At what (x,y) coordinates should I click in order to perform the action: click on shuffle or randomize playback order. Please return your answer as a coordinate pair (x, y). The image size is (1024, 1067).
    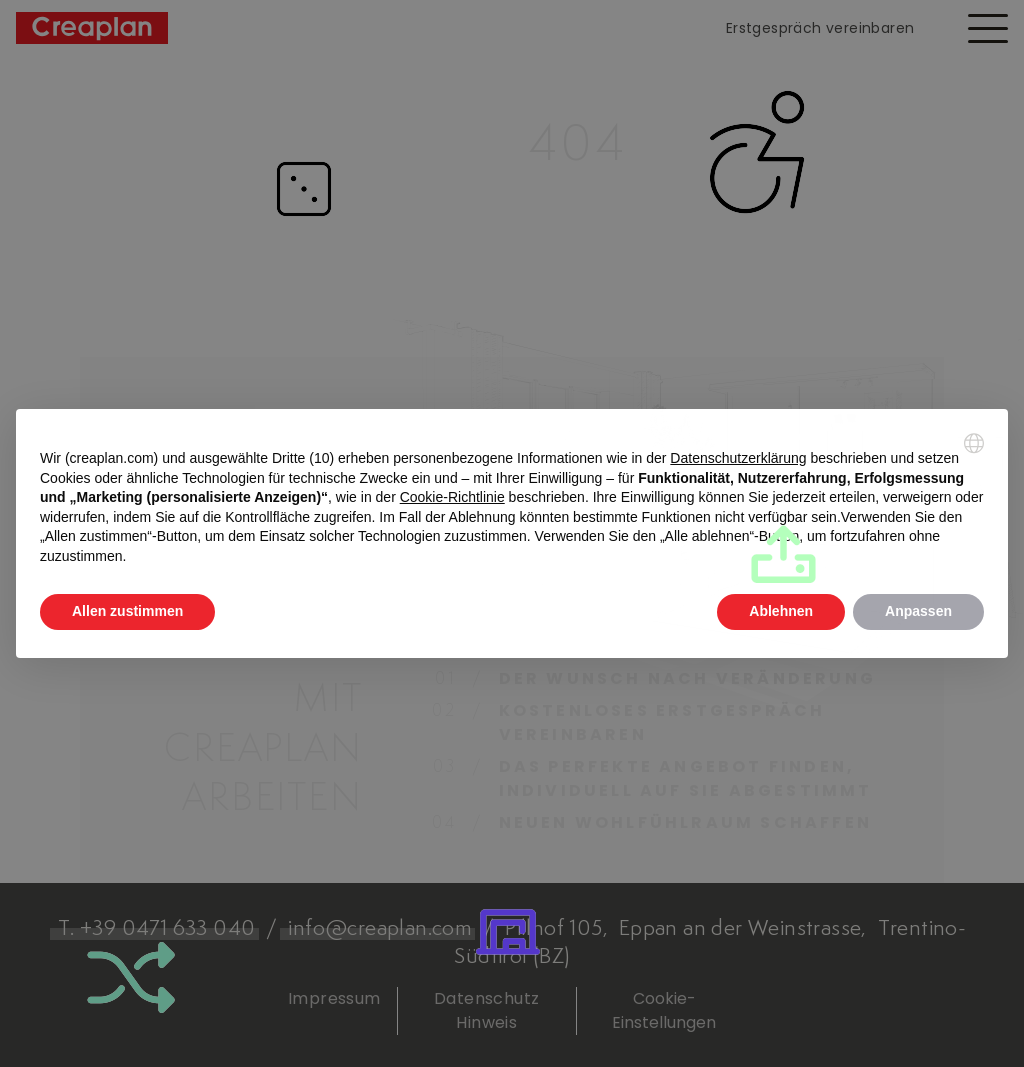
    Looking at the image, I should click on (129, 977).